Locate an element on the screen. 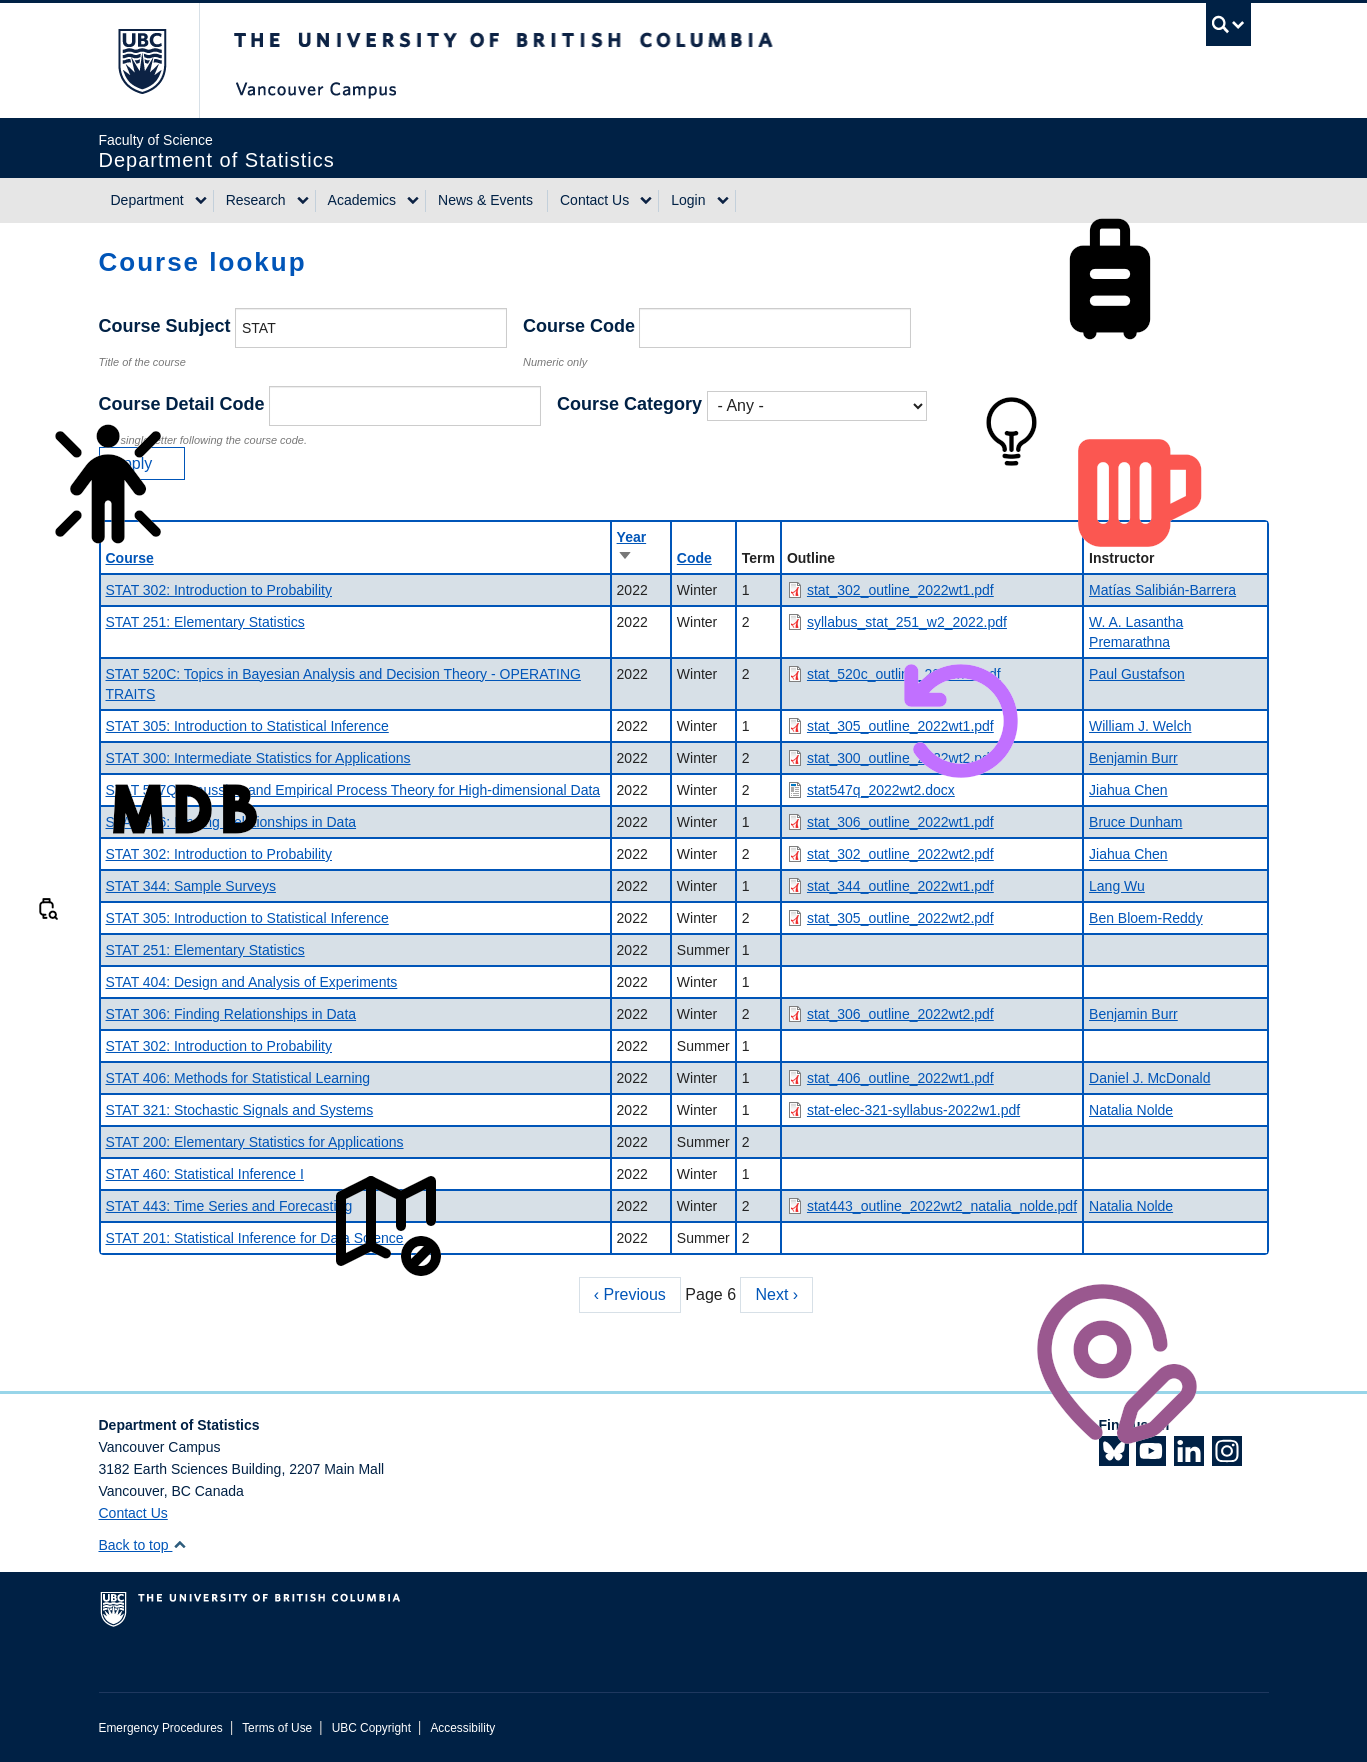 Image resolution: width=1367 pixels, height=1762 pixels. view tips or suggestions is located at coordinates (1011, 431).